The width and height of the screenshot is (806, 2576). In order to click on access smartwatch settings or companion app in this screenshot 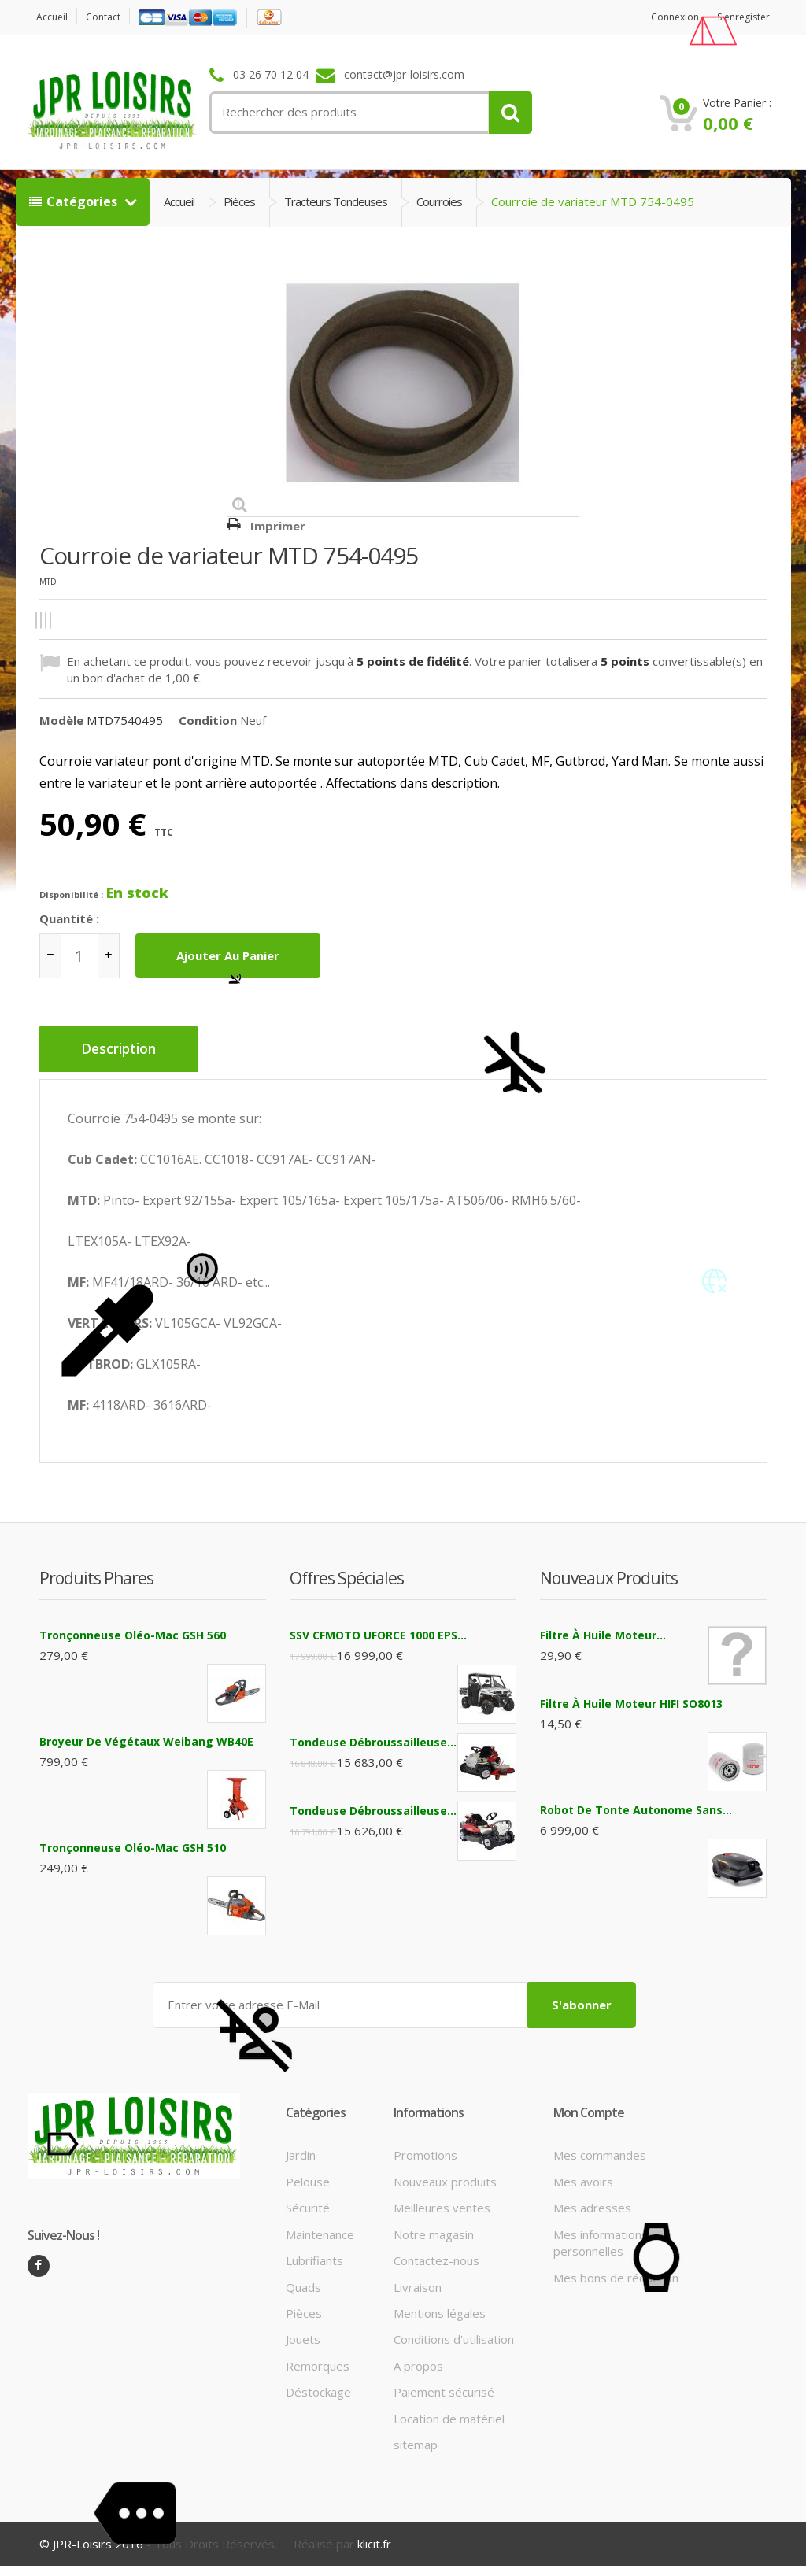, I will do `click(656, 2257)`.